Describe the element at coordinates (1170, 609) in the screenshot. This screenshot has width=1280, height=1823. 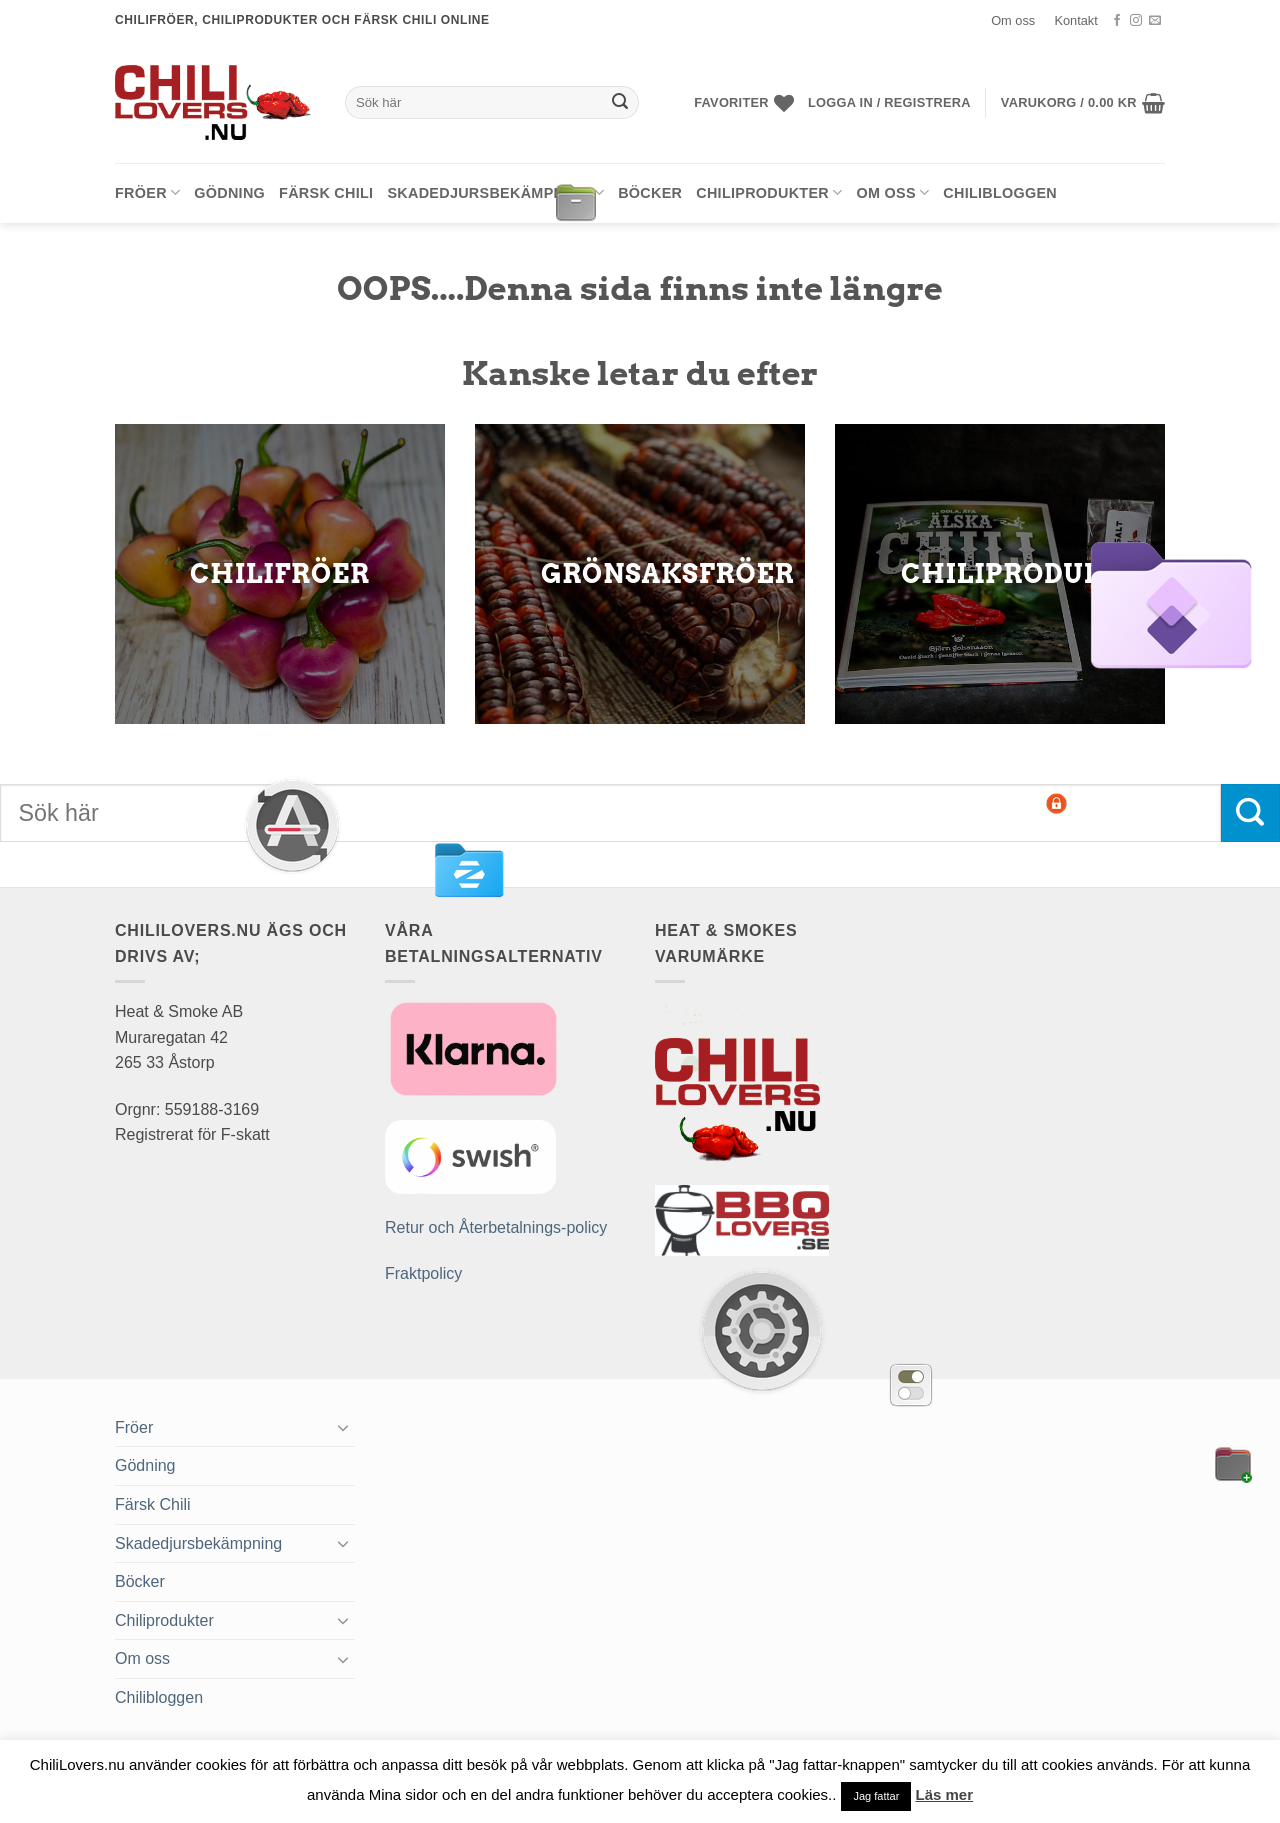
I see `open microsoft finance documents folder` at that location.